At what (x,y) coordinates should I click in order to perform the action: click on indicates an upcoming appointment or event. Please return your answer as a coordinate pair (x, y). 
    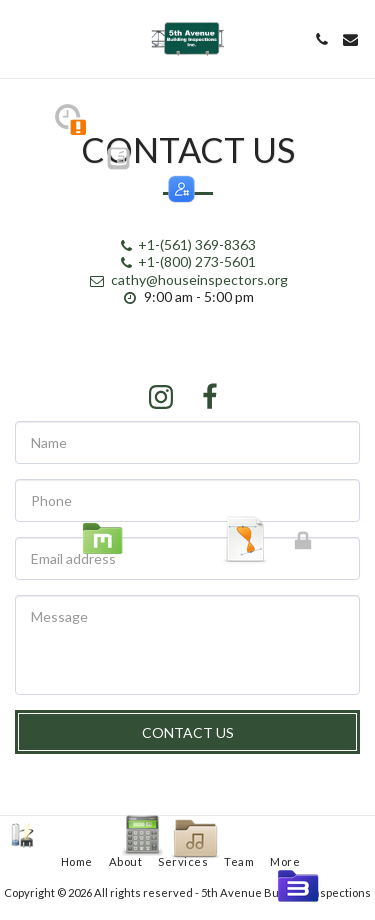
    Looking at the image, I should click on (70, 119).